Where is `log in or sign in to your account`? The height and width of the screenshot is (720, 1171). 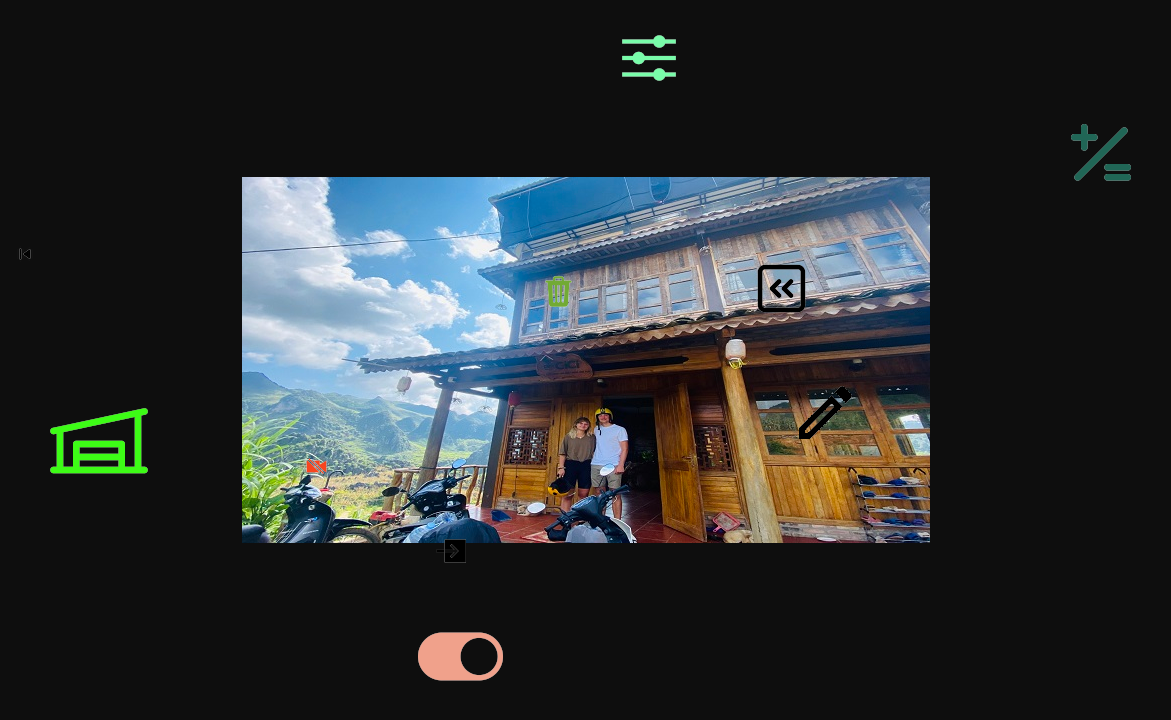
log in or sign in to your account is located at coordinates (451, 551).